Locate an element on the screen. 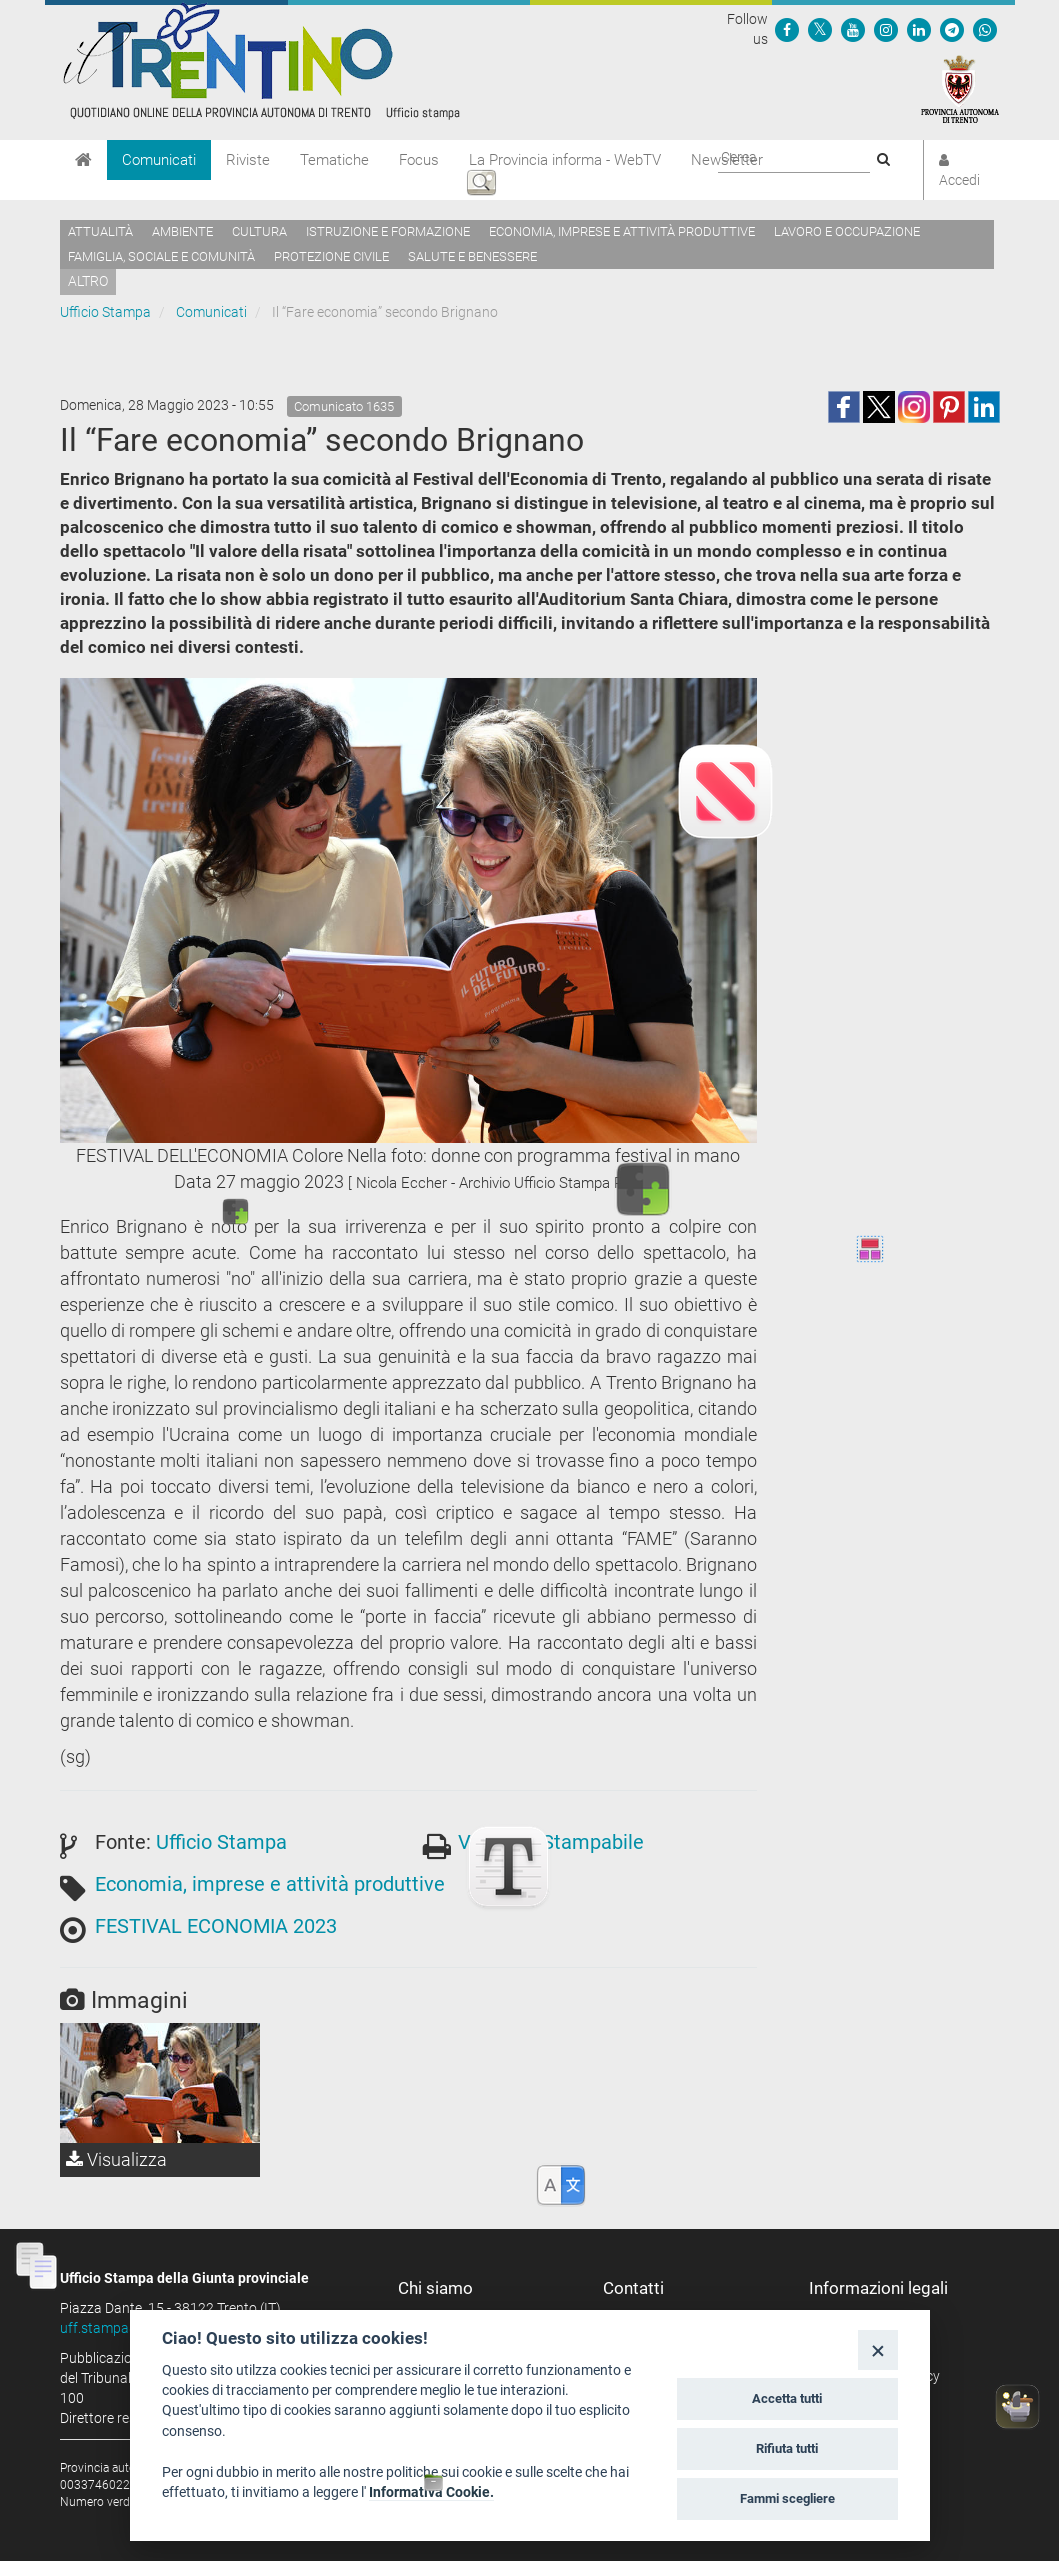  open the Apple News app is located at coordinates (725, 791).